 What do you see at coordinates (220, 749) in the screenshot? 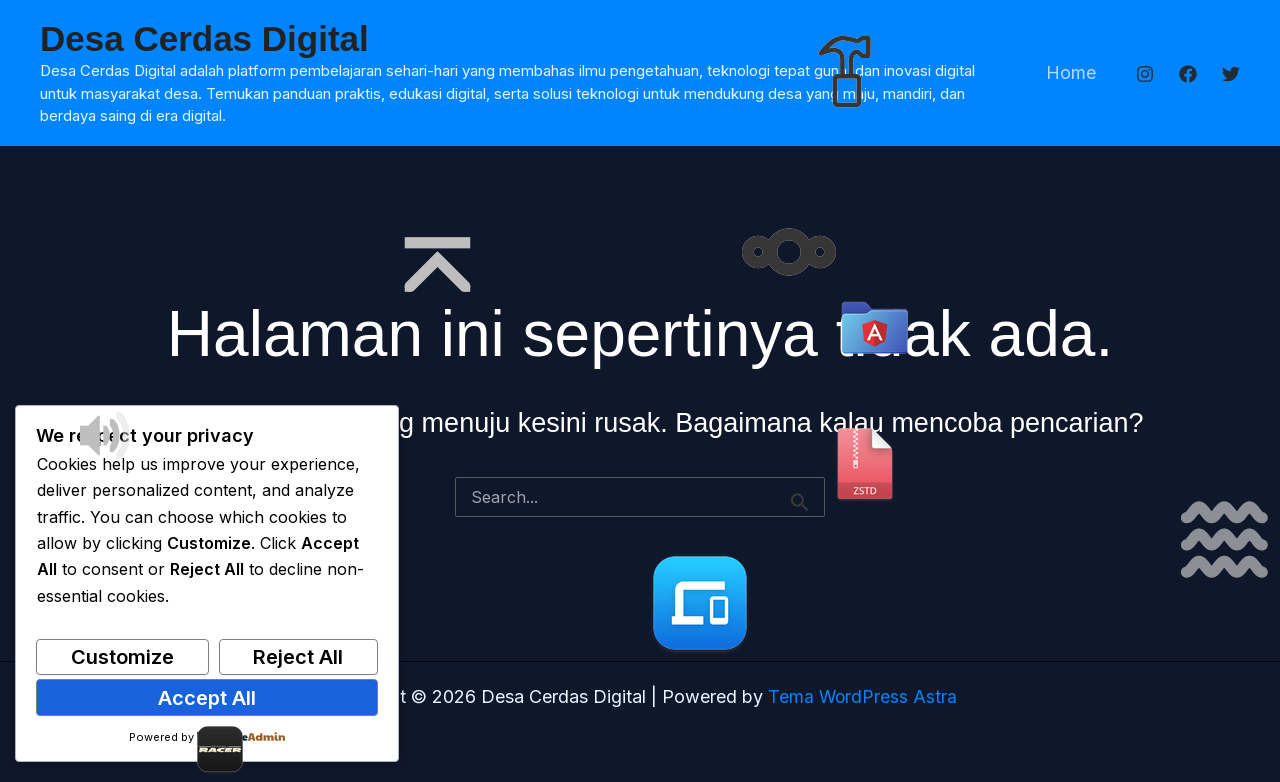
I see `launch star wars: episode i racer game` at bounding box center [220, 749].